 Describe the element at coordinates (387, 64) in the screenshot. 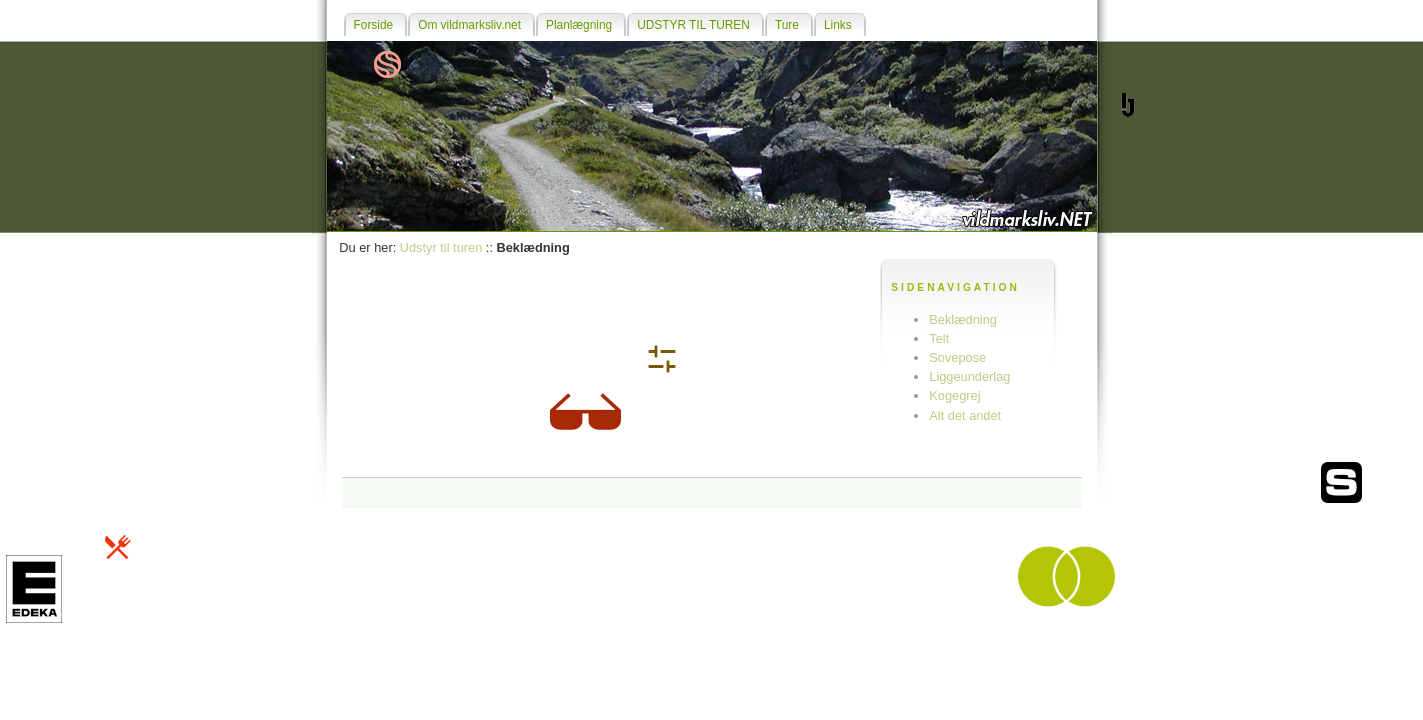

I see `open the spond app` at that location.